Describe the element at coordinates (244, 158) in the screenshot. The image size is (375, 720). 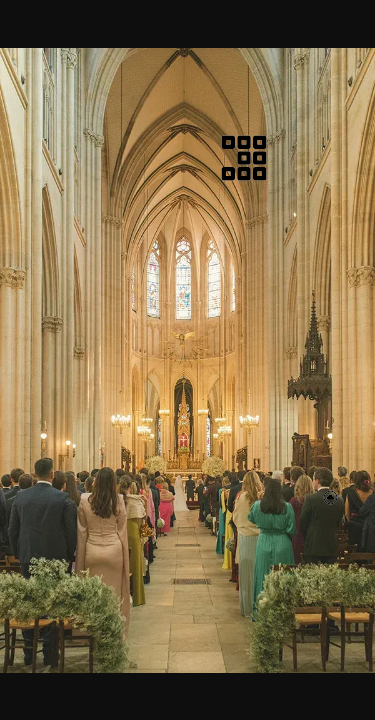
I see `pnpm package manager logo` at that location.